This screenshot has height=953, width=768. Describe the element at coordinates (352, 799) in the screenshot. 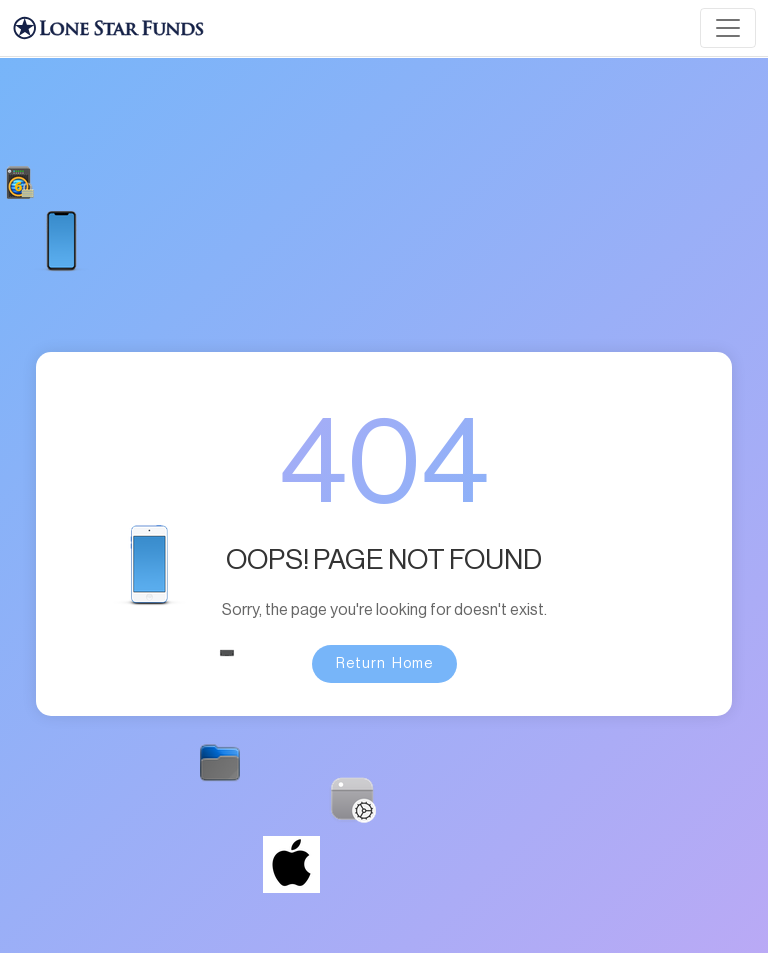

I see `configure window behavior settings` at that location.